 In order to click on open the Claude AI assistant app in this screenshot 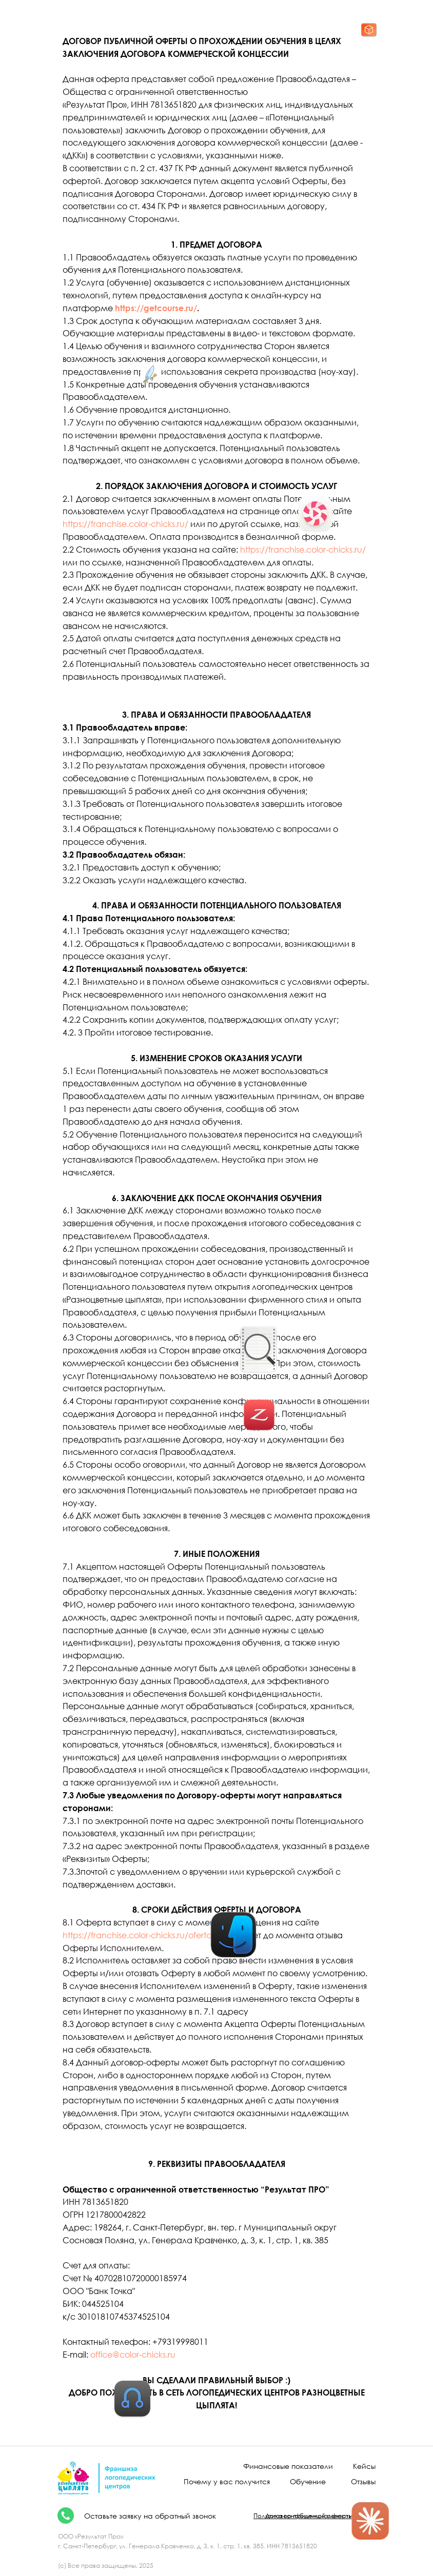, I will do `click(370, 2521)`.